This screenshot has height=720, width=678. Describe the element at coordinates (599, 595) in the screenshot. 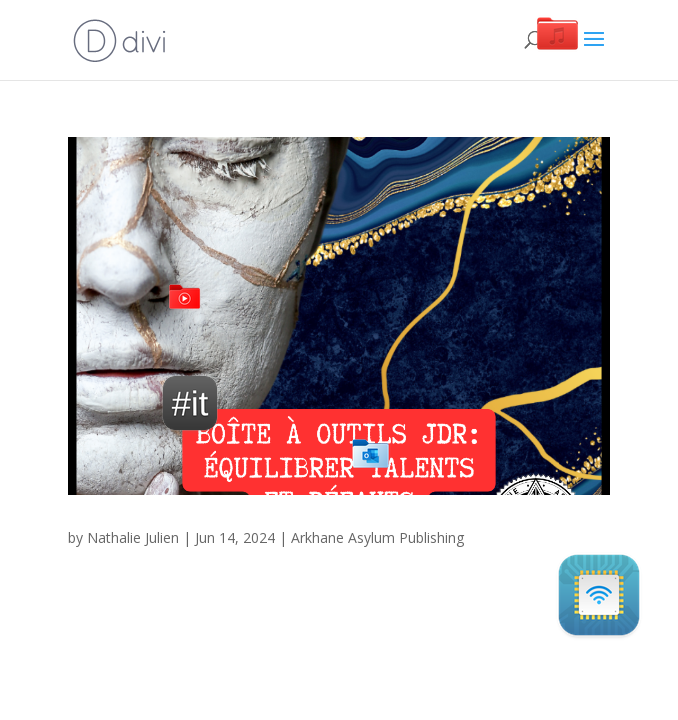

I see `view network adapter settings` at that location.